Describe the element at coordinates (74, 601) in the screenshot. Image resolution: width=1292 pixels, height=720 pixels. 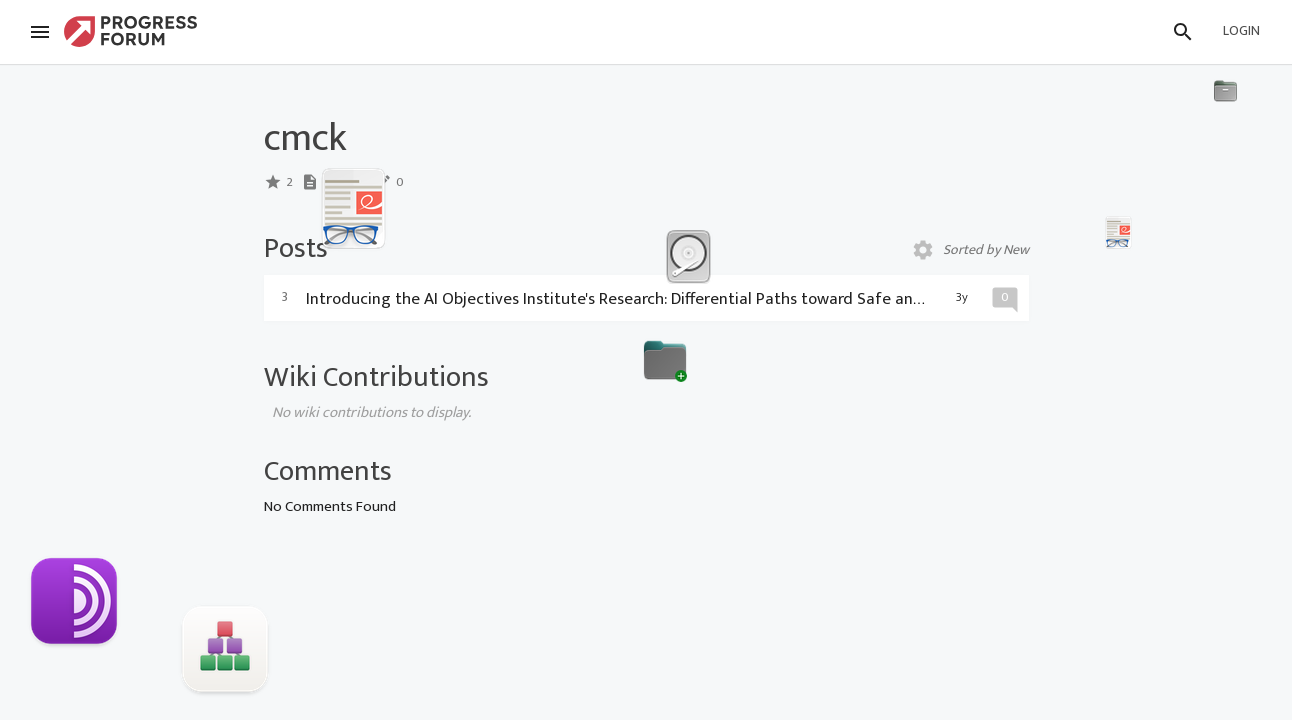
I see `launch tor browser for private browsing` at that location.